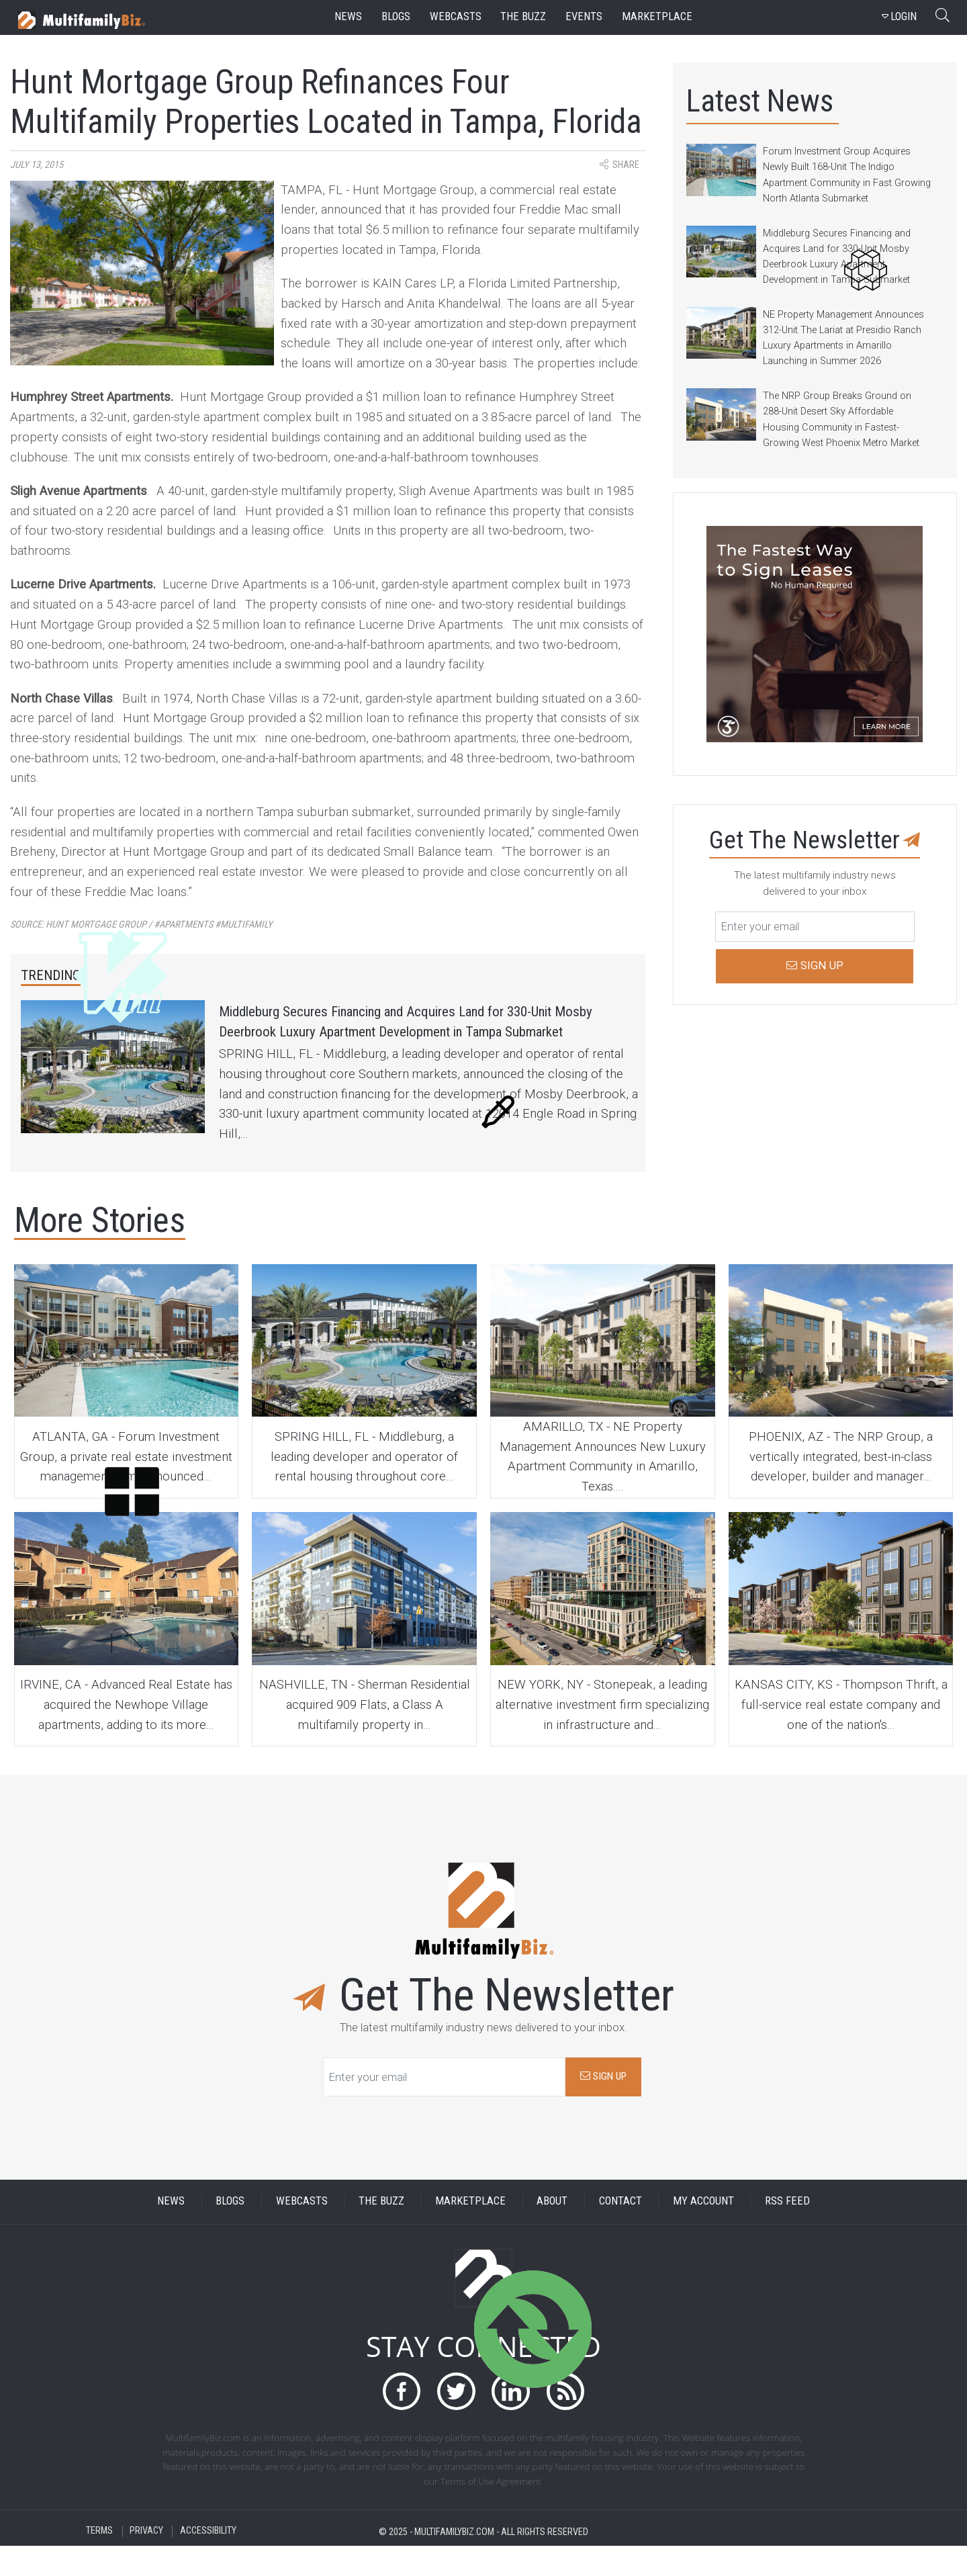  I want to click on OpenAI Gym logo, so click(866, 270).